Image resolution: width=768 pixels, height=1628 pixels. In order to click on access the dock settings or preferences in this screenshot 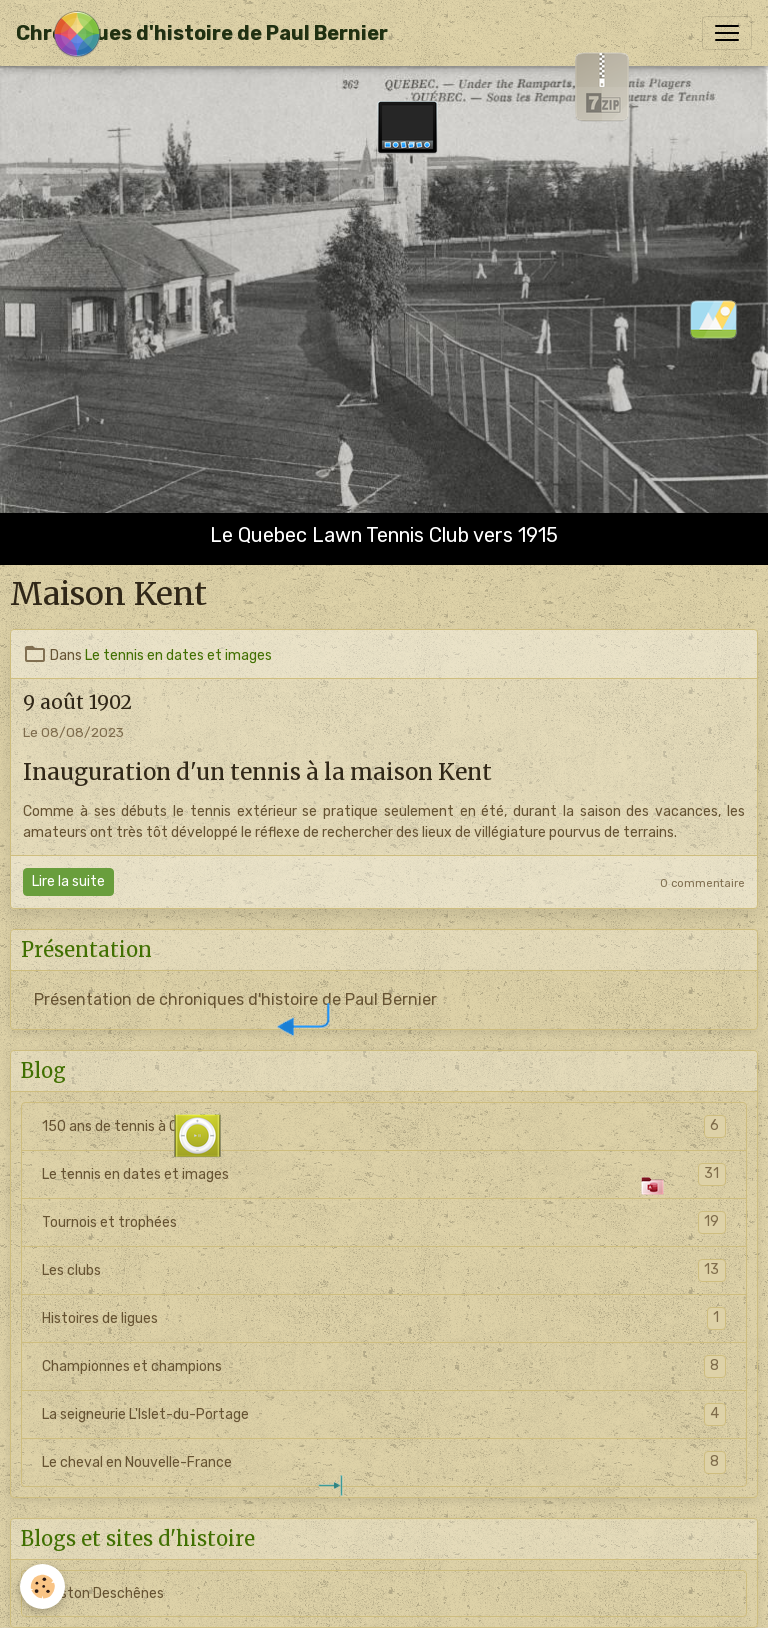, I will do `click(407, 127)`.